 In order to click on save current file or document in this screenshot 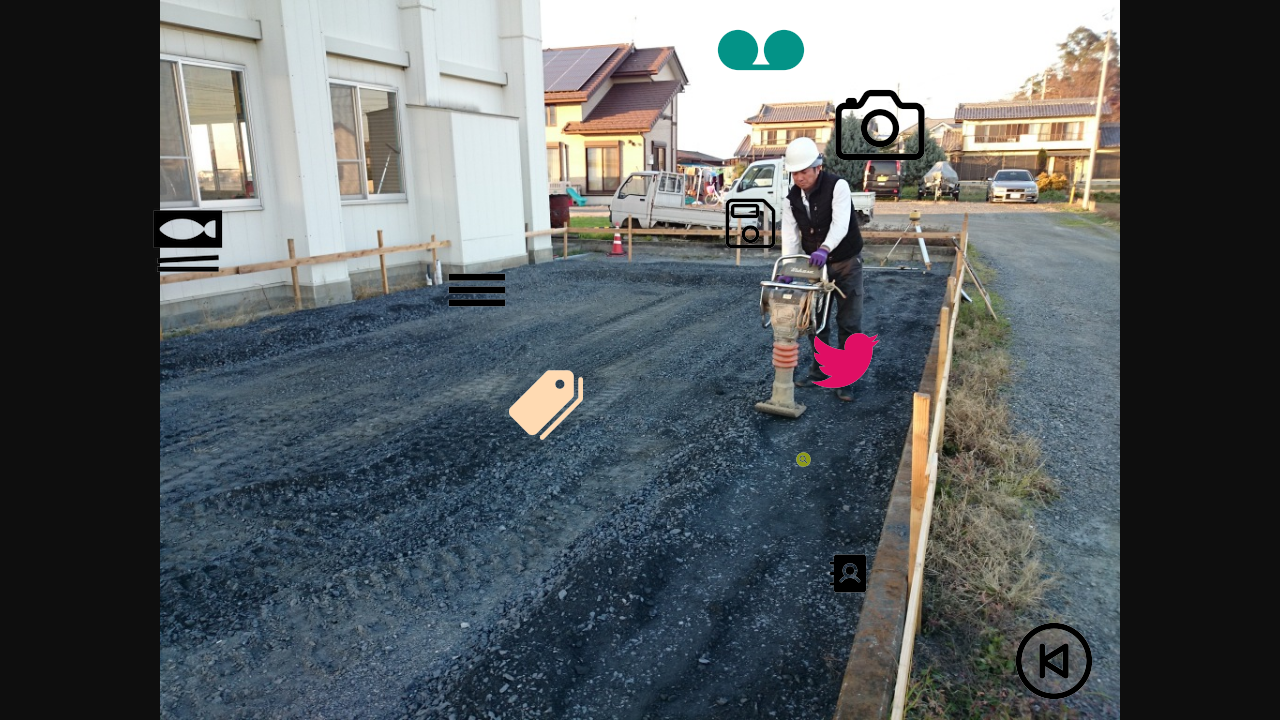, I will do `click(750, 223)`.